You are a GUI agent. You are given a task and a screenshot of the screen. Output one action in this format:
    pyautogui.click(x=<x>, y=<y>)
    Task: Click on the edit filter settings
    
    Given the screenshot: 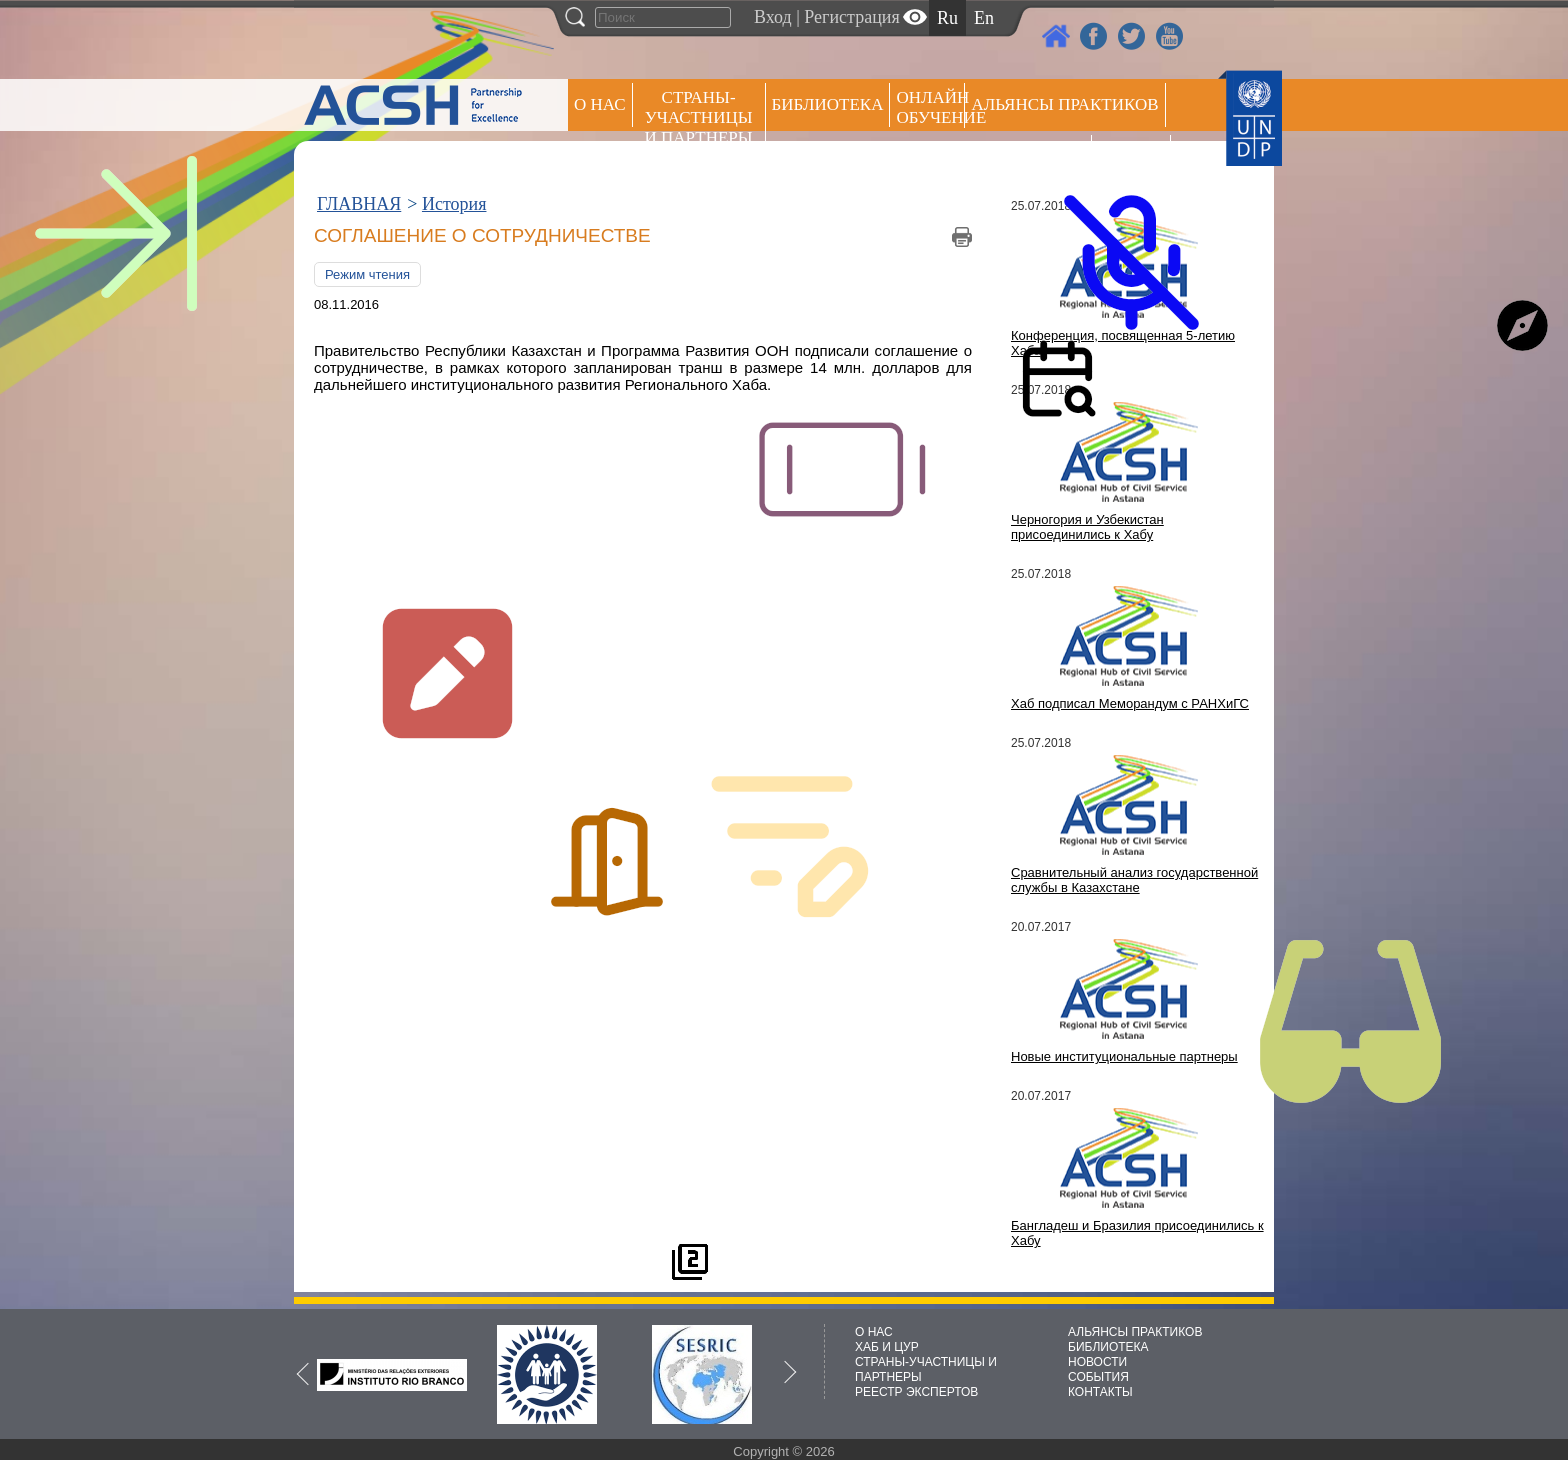 What is the action you would take?
    pyautogui.click(x=782, y=831)
    